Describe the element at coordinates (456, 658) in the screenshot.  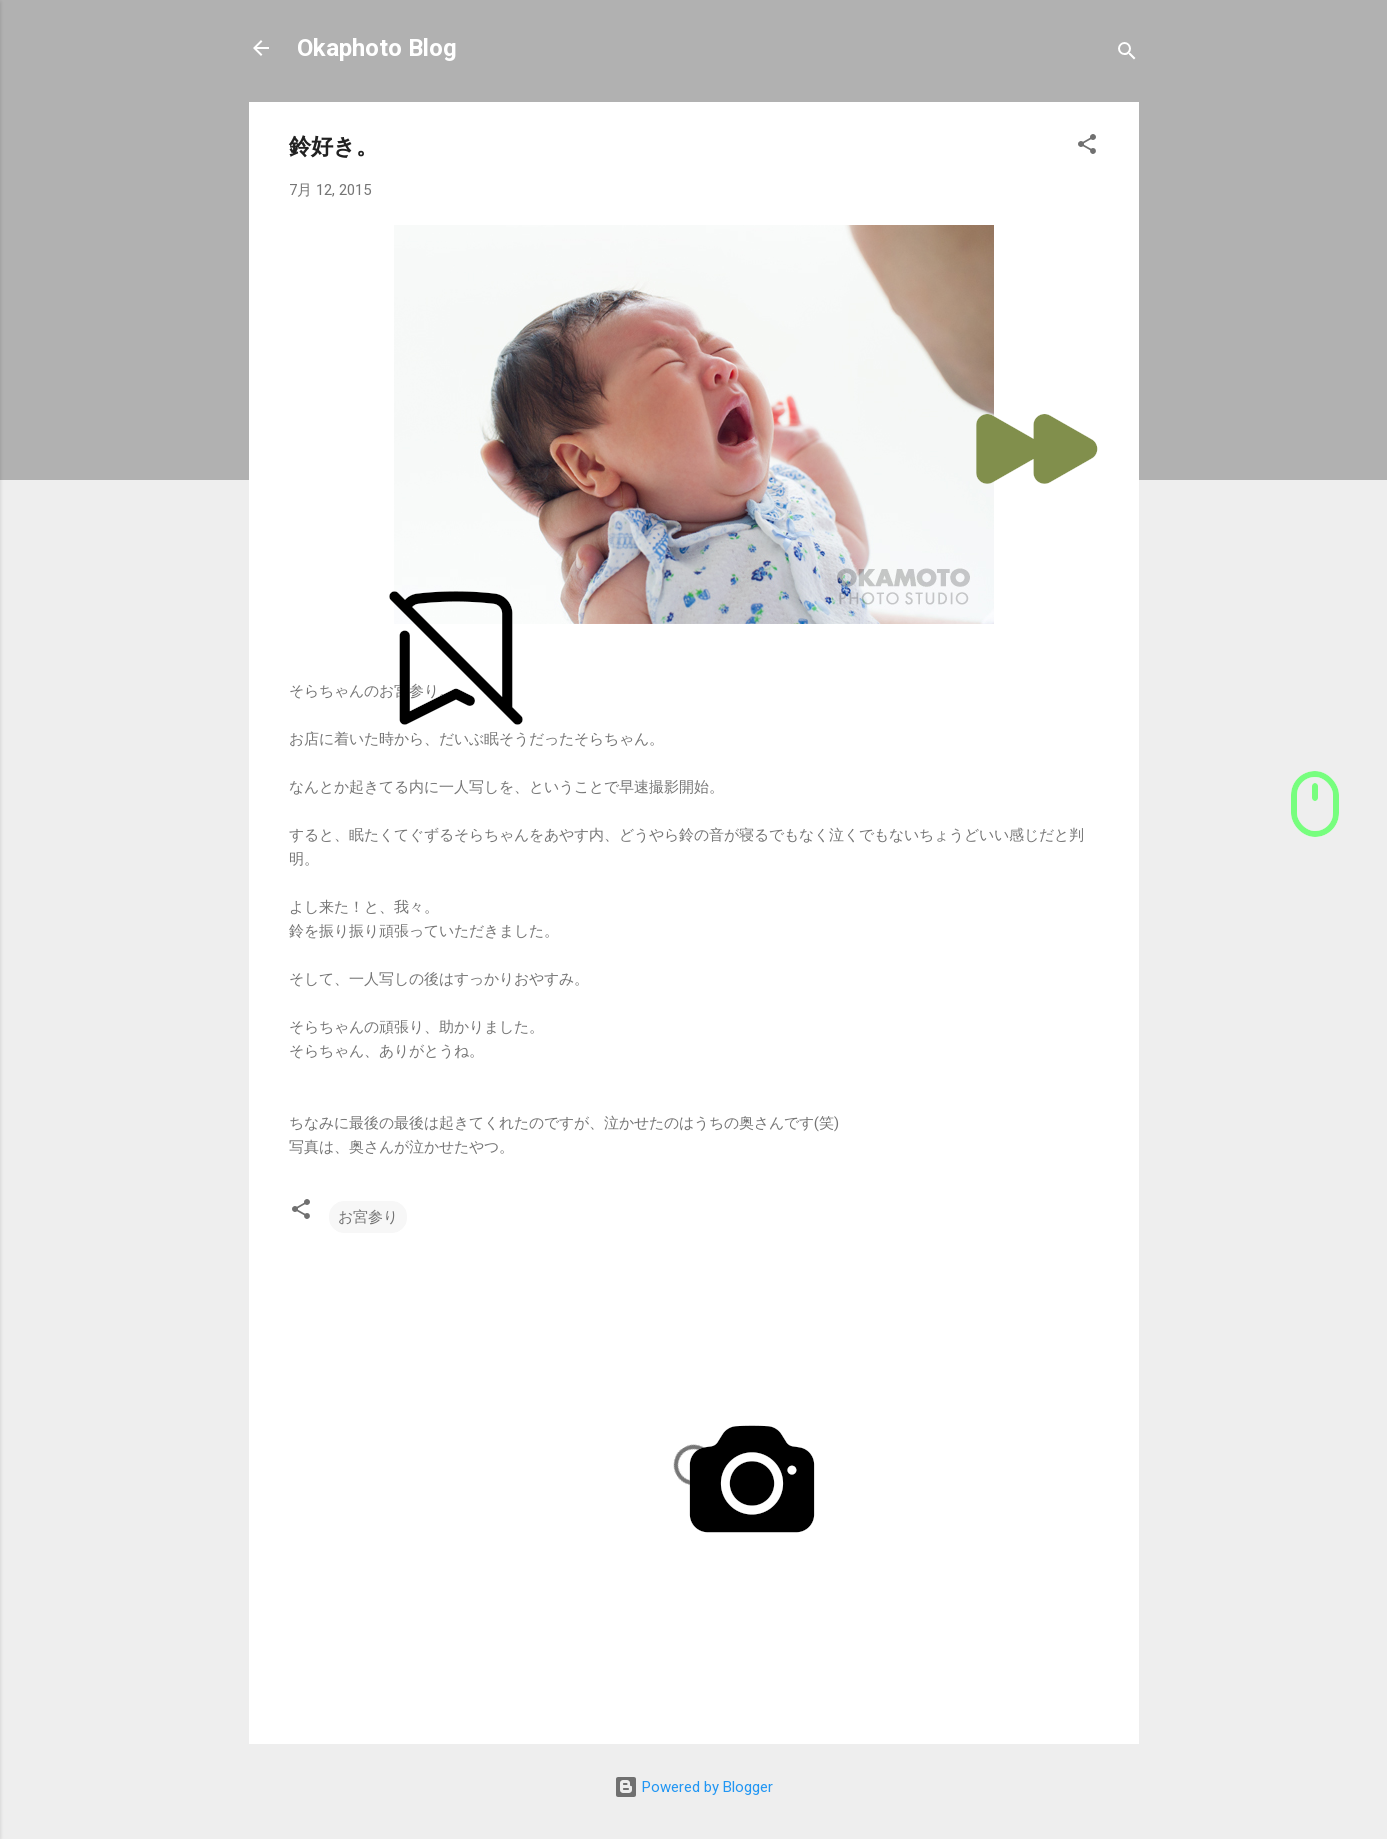
I see `remove from bookmarks` at that location.